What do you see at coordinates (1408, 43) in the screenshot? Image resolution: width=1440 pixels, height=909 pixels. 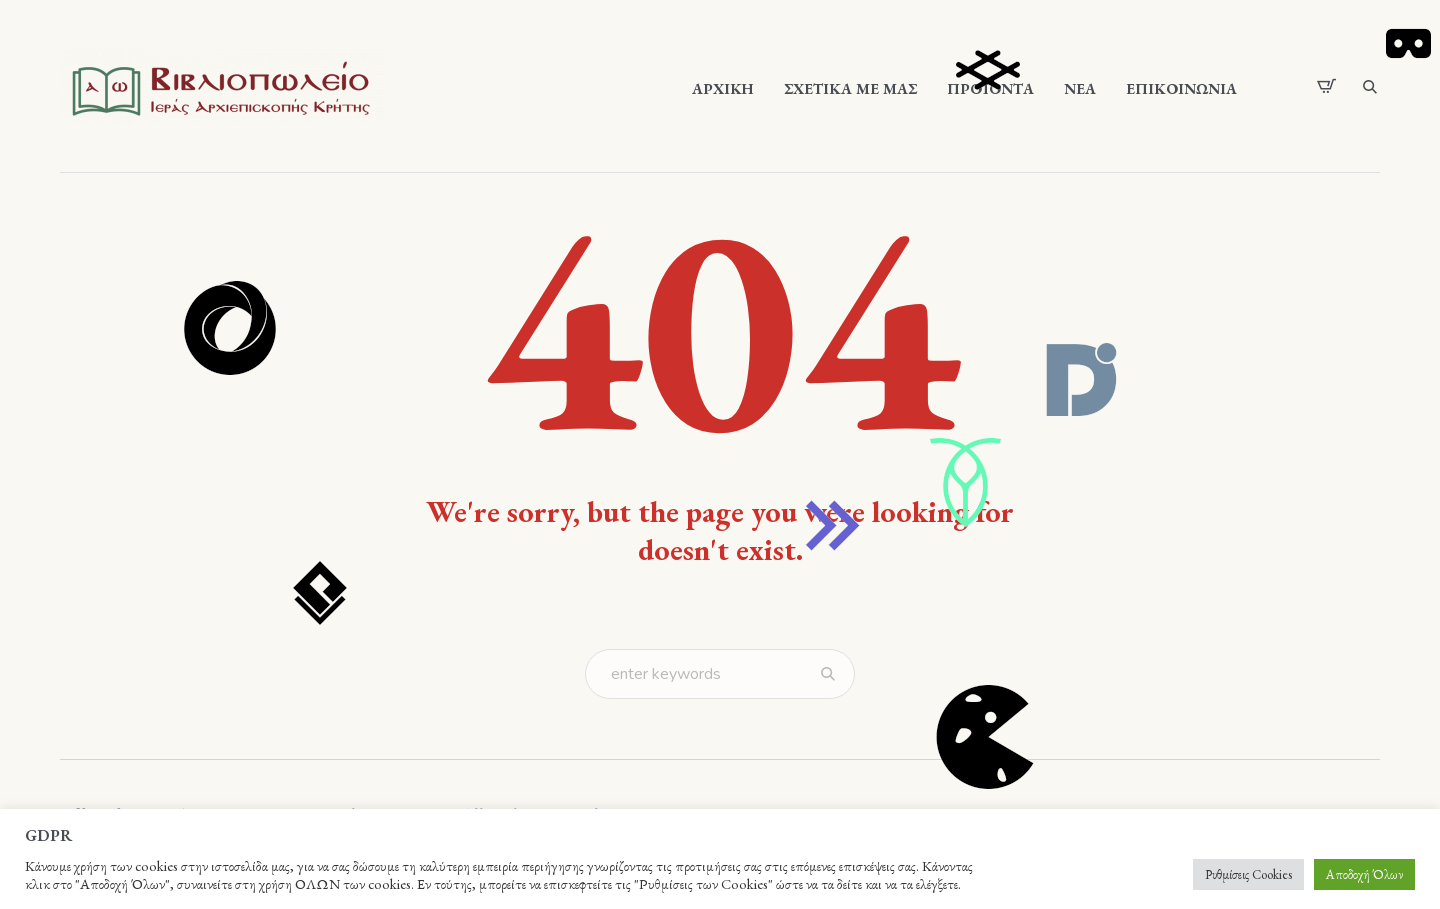 I see `google cardboard VR viewer logo` at bounding box center [1408, 43].